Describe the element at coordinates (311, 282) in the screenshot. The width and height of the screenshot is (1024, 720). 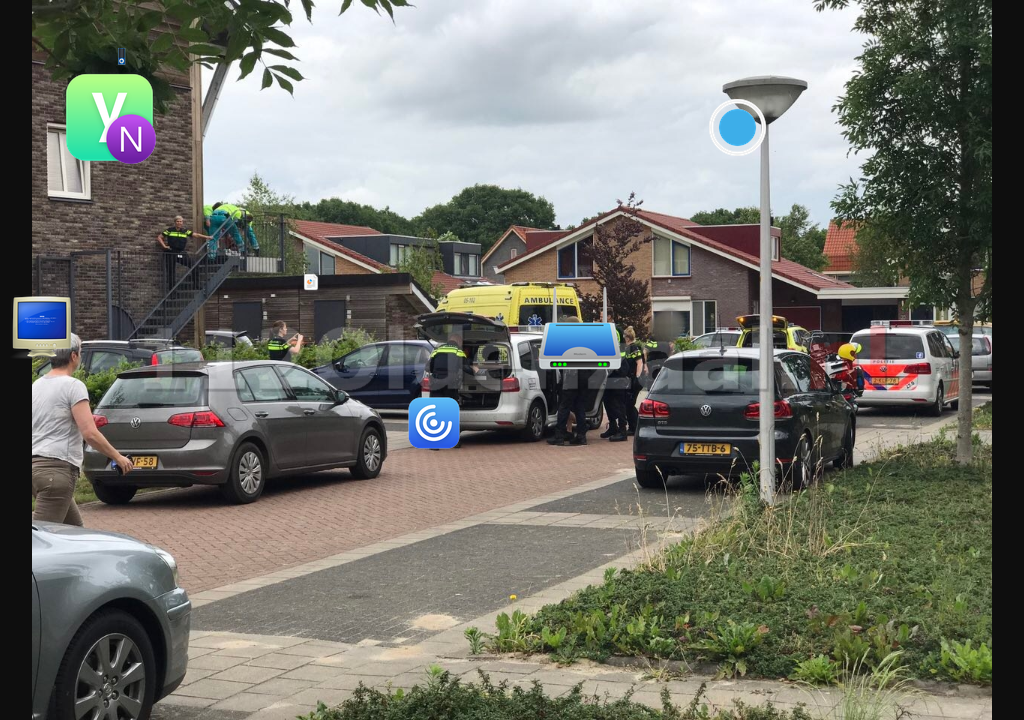
I see `open a presentation file` at that location.